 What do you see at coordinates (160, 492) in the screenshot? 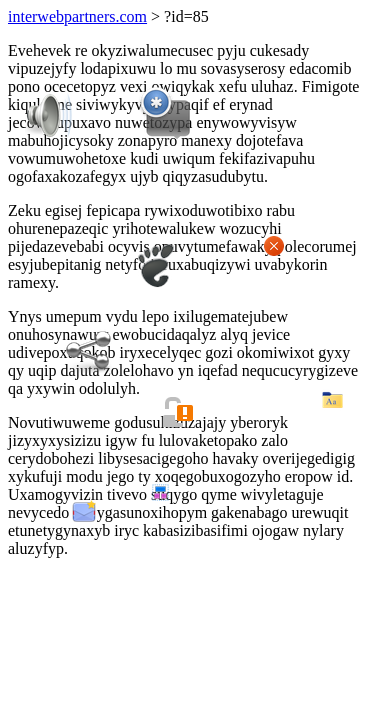
I see `select all items in the current view` at bounding box center [160, 492].